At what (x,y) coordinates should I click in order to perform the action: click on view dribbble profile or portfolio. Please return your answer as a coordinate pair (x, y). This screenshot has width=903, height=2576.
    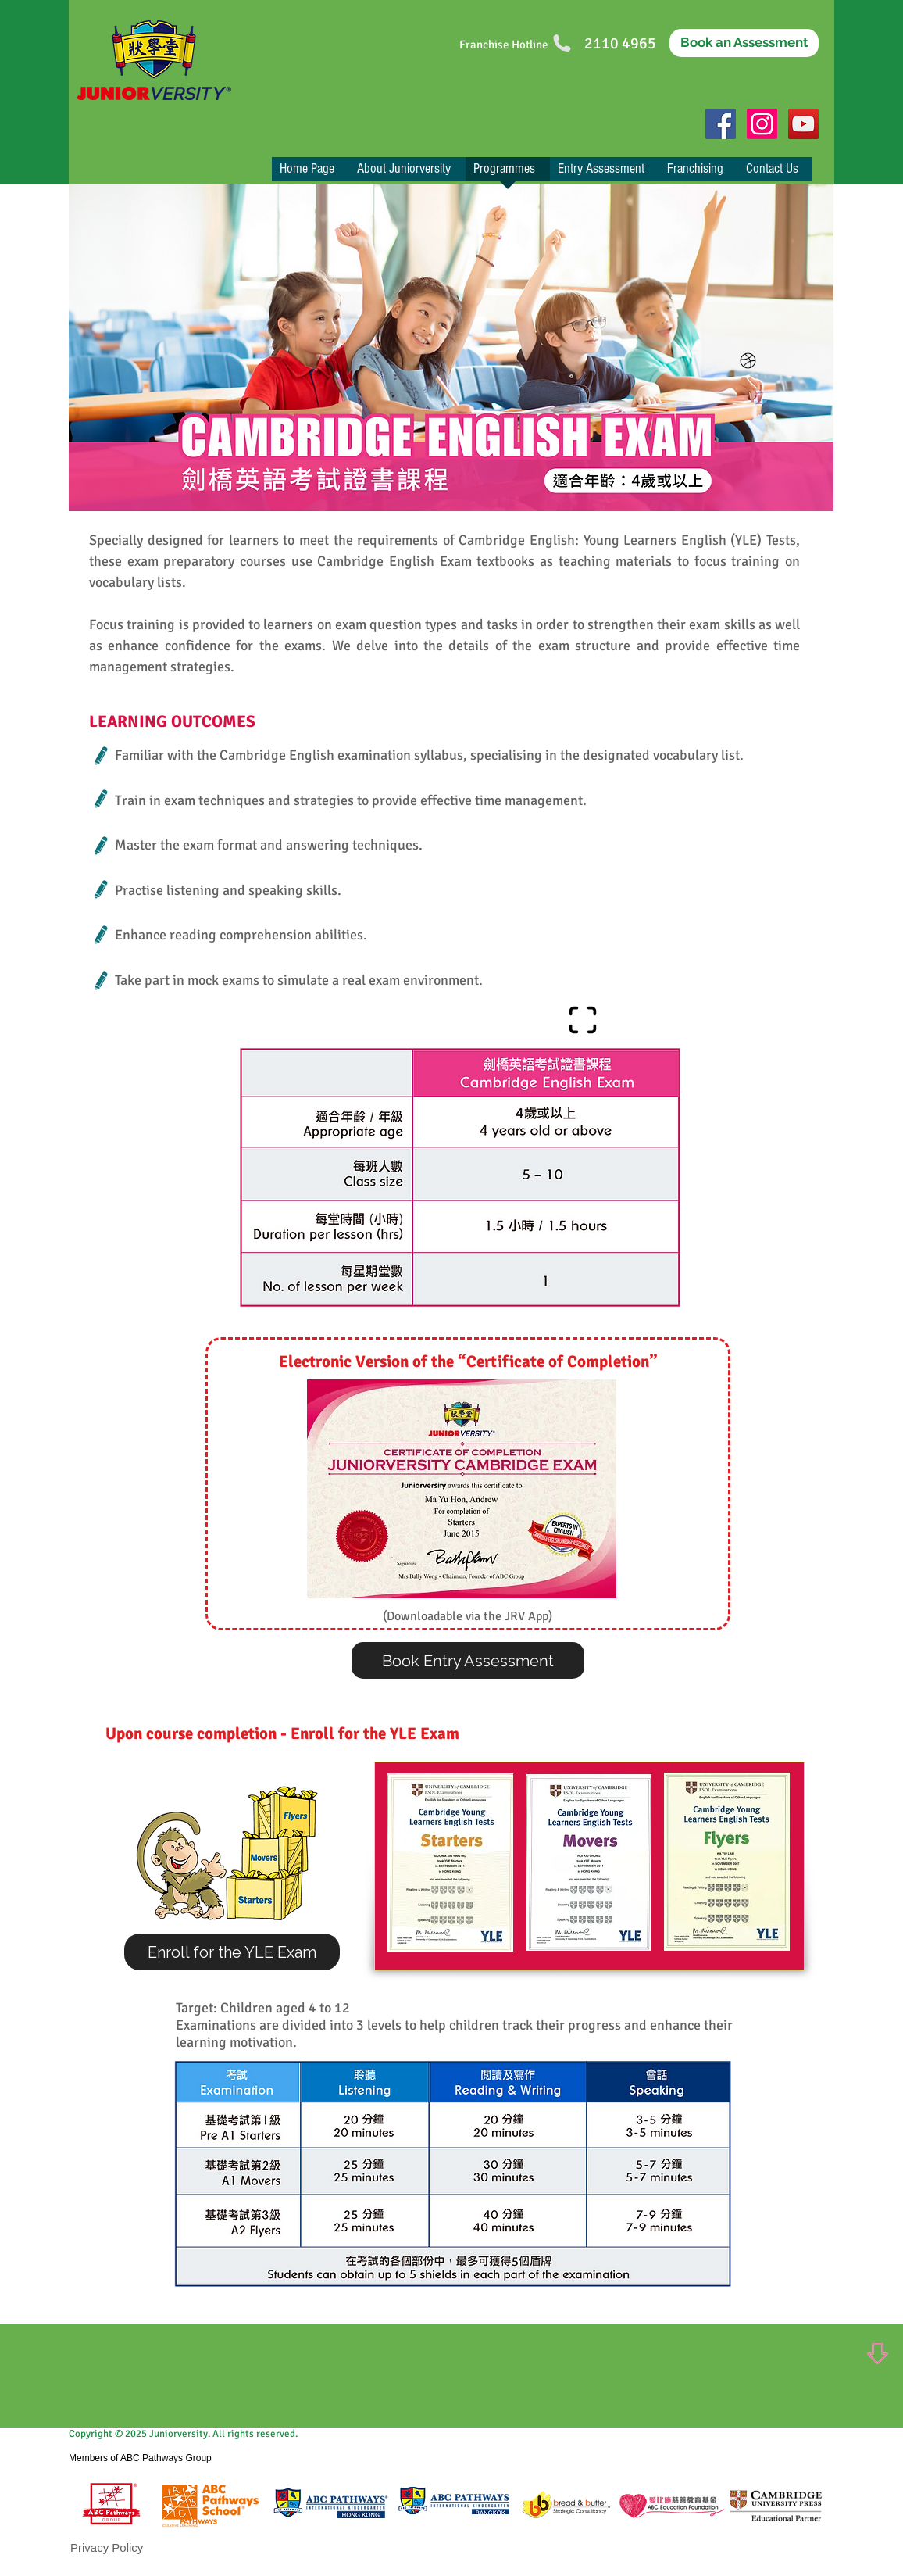
    Looking at the image, I should click on (748, 360).